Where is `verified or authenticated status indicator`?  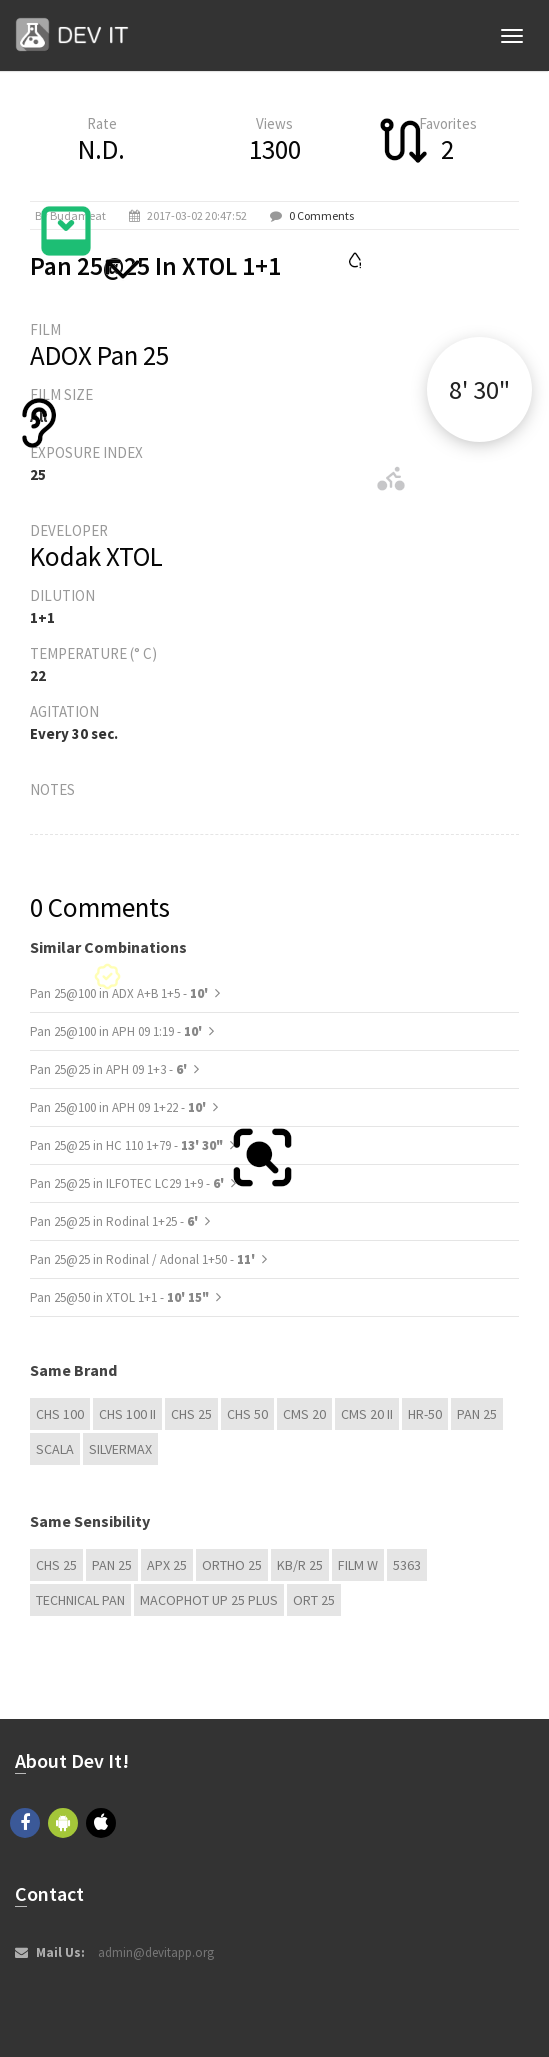
verified or authenticated status indicator is located at coordinates (107, 976).